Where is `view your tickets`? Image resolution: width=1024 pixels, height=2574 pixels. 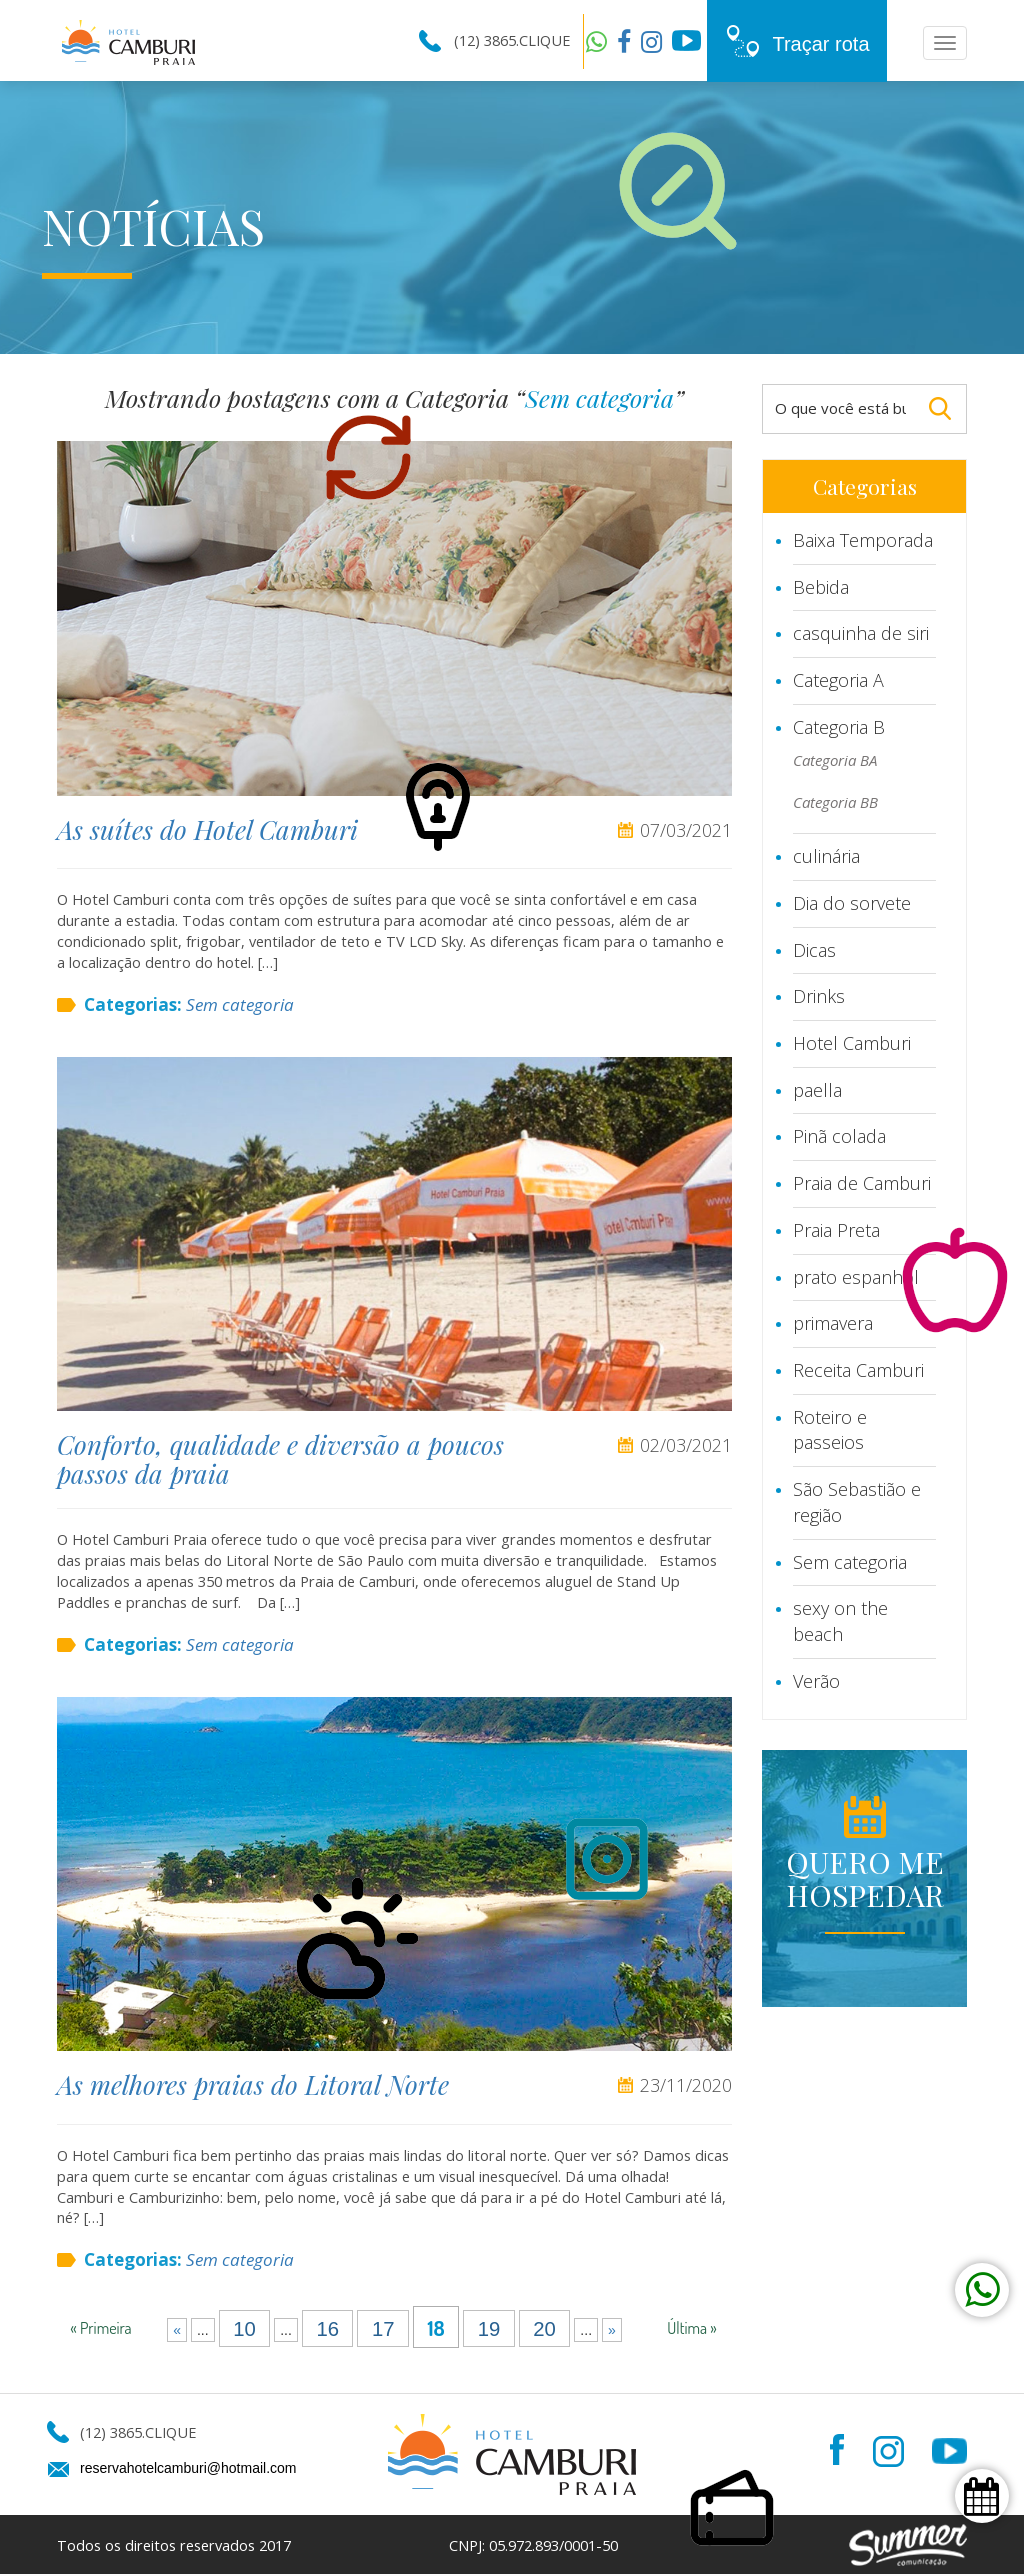 view your tickets is located at coordinates (732, 2508).